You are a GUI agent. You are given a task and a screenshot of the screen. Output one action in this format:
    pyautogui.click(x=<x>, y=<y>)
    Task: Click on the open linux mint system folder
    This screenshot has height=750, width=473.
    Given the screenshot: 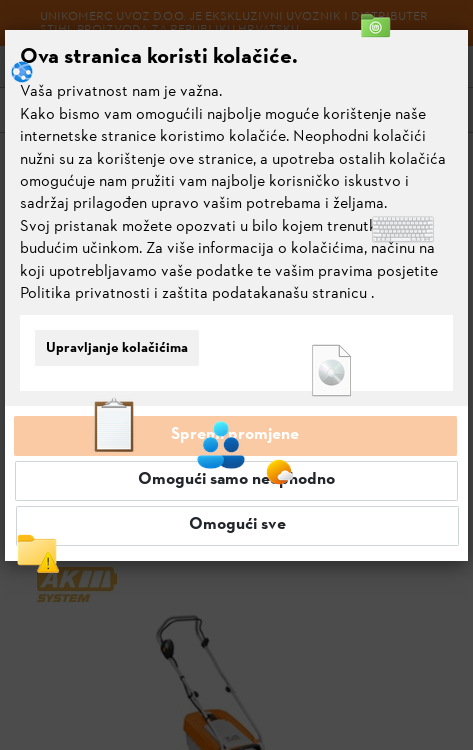 What is the action you would take?
    pyautogui.click(x=375, y=26)
    